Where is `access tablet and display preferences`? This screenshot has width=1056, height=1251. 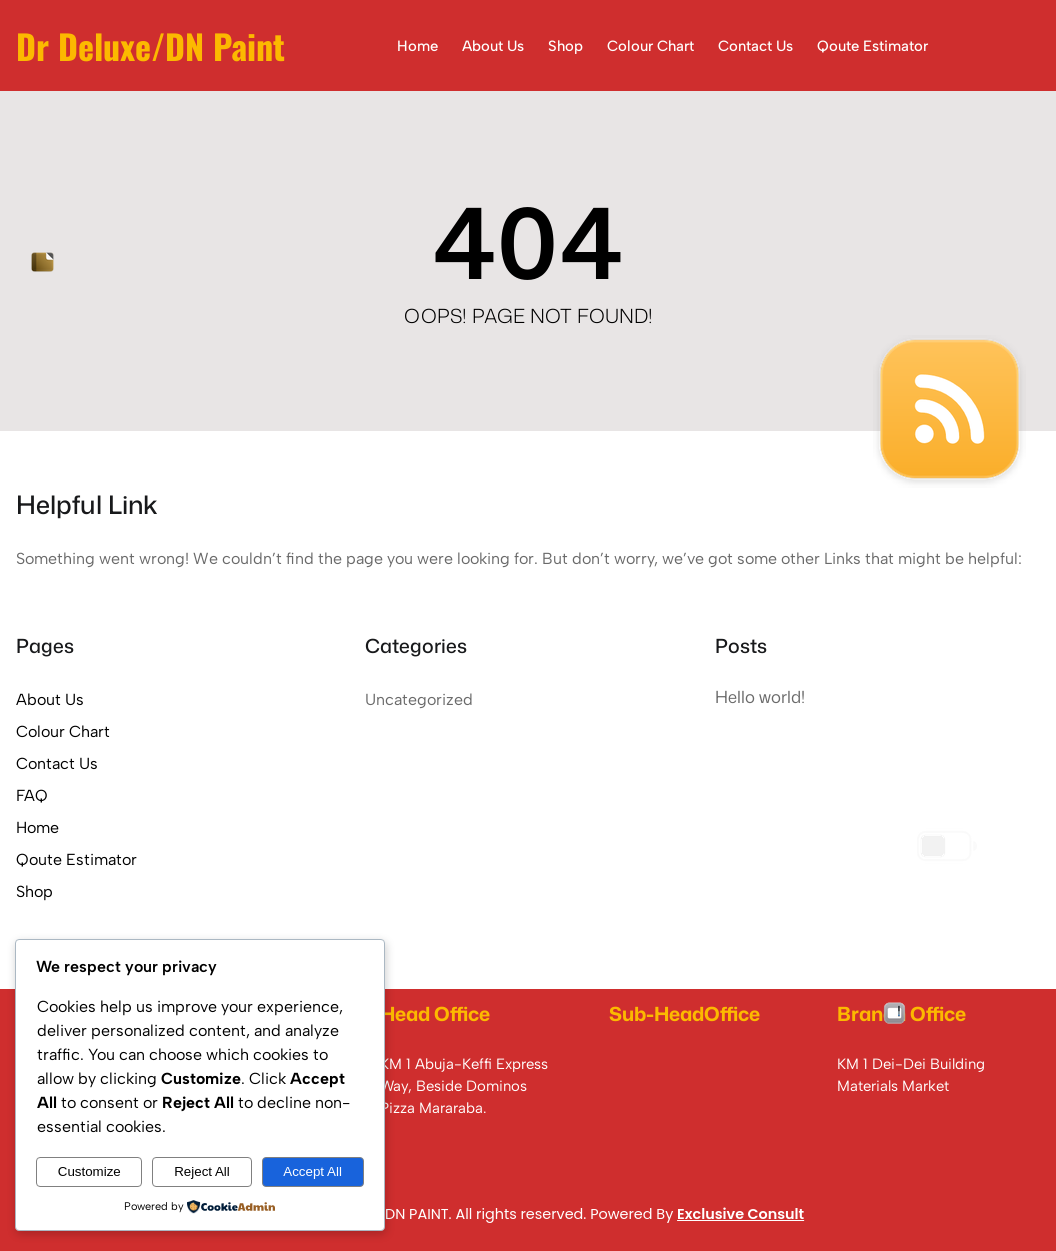 access tablet and display preferences is located at coordinates (894, 1013).